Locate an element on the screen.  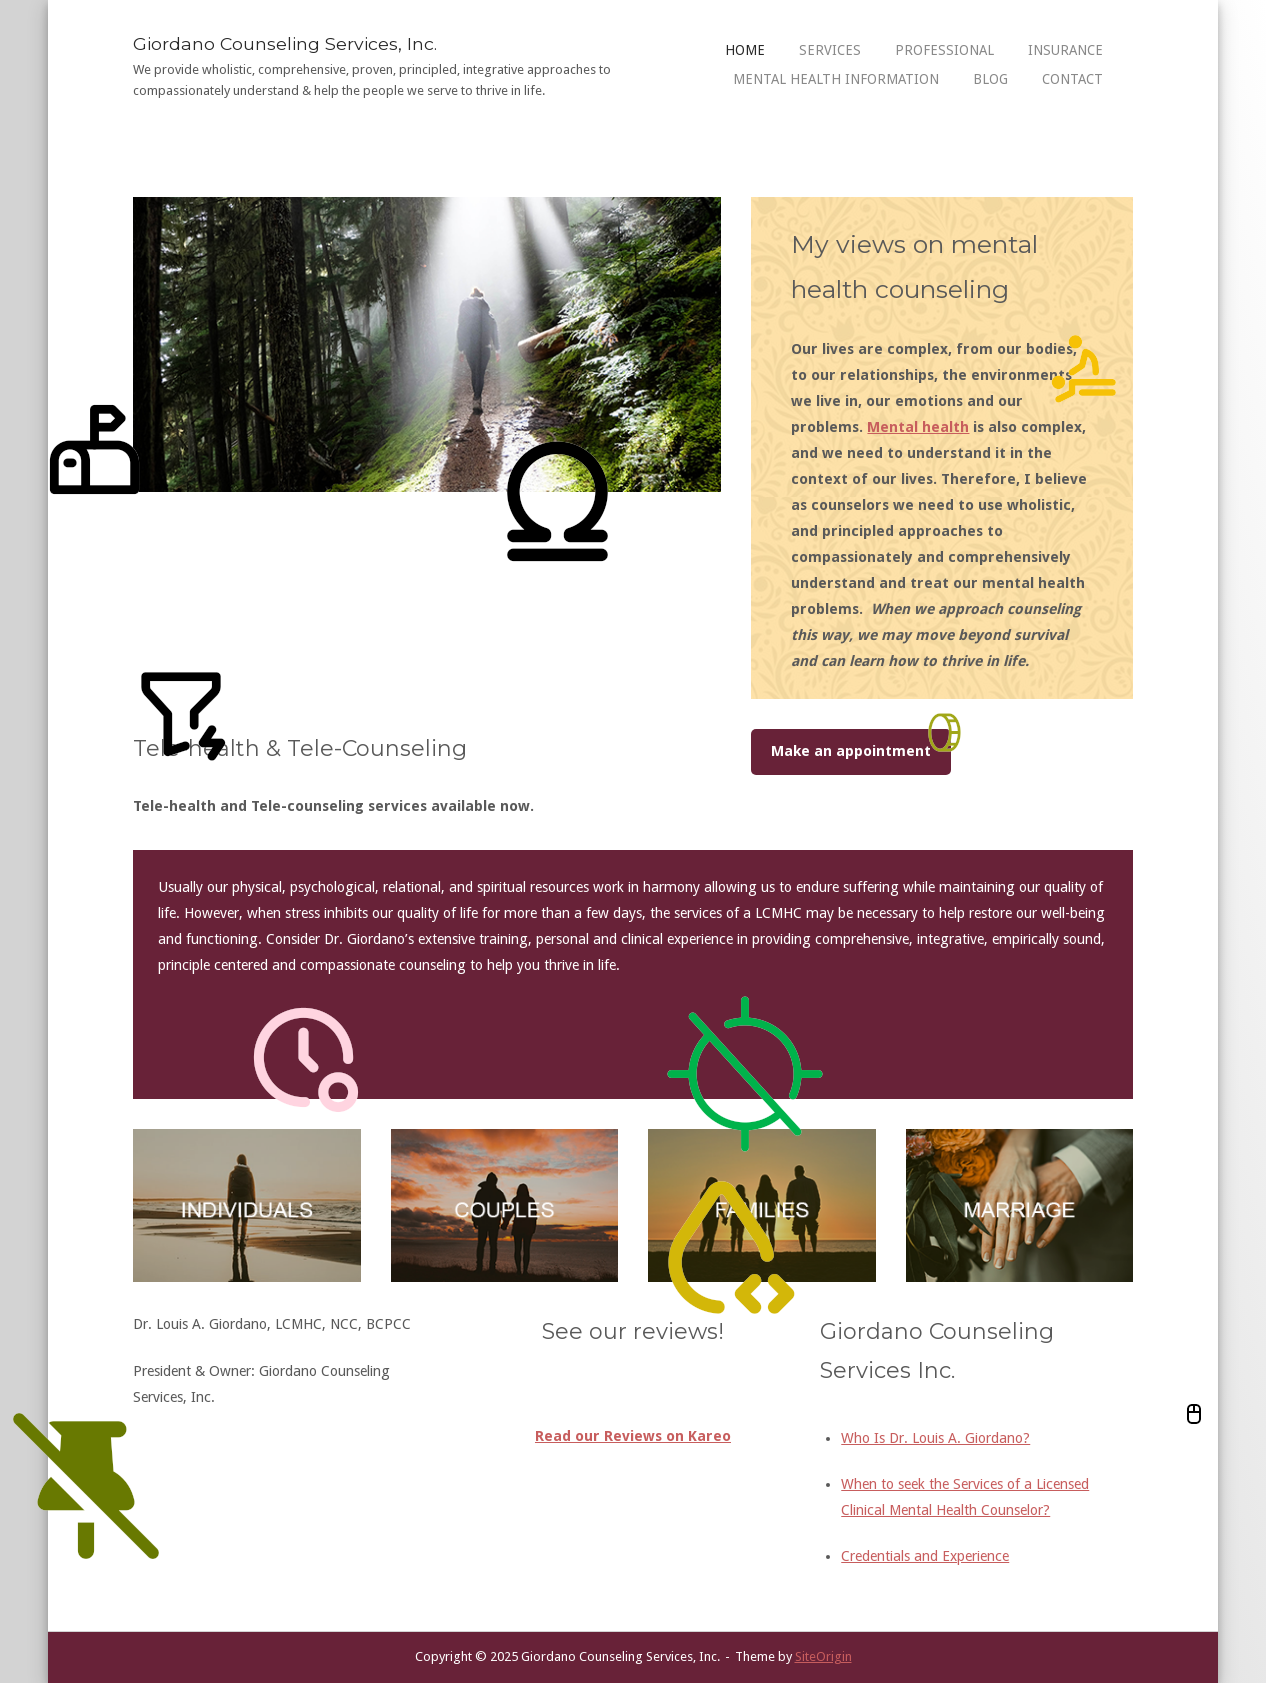
start recording time or duration is located at coordinates (303, 1057).